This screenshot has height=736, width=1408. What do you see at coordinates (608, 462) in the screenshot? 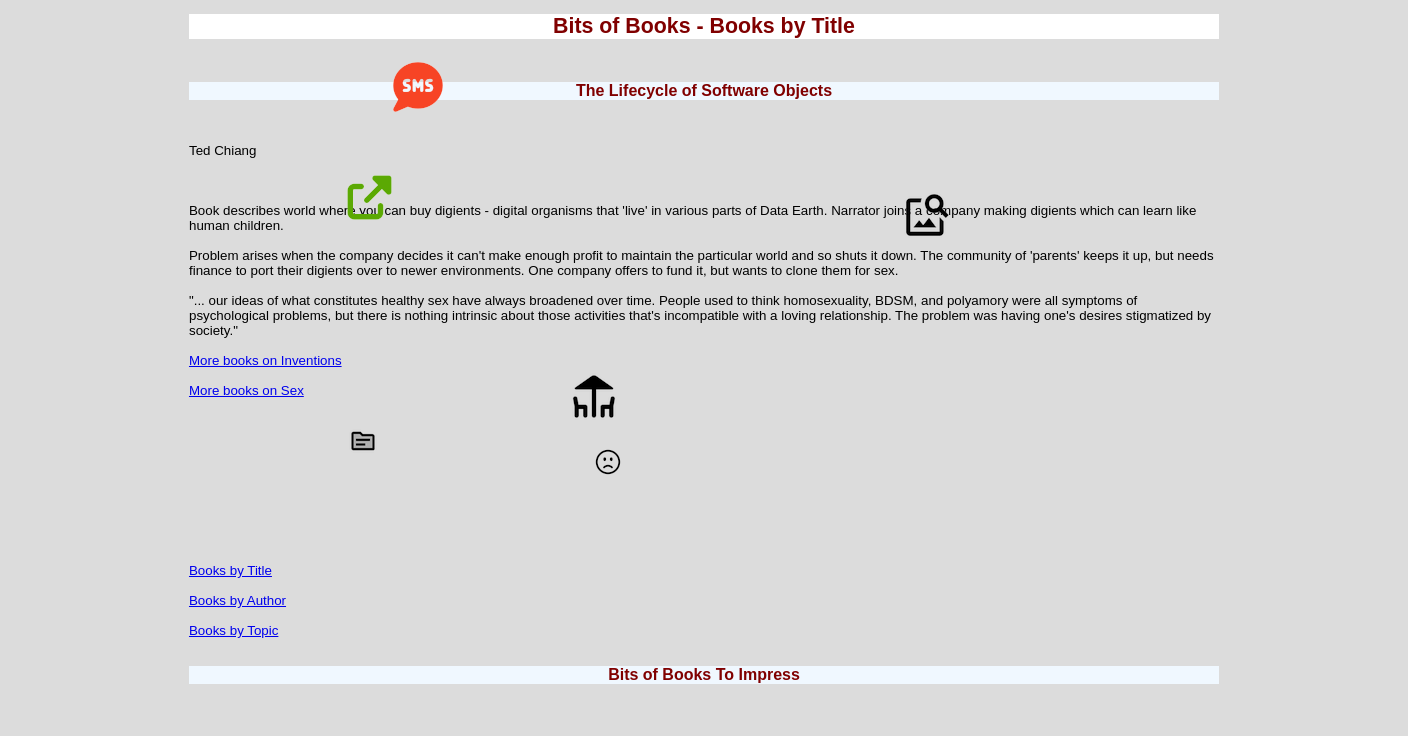
I see `indicate negative feedback or dissatisfaction` at bounding box center [608, 462].